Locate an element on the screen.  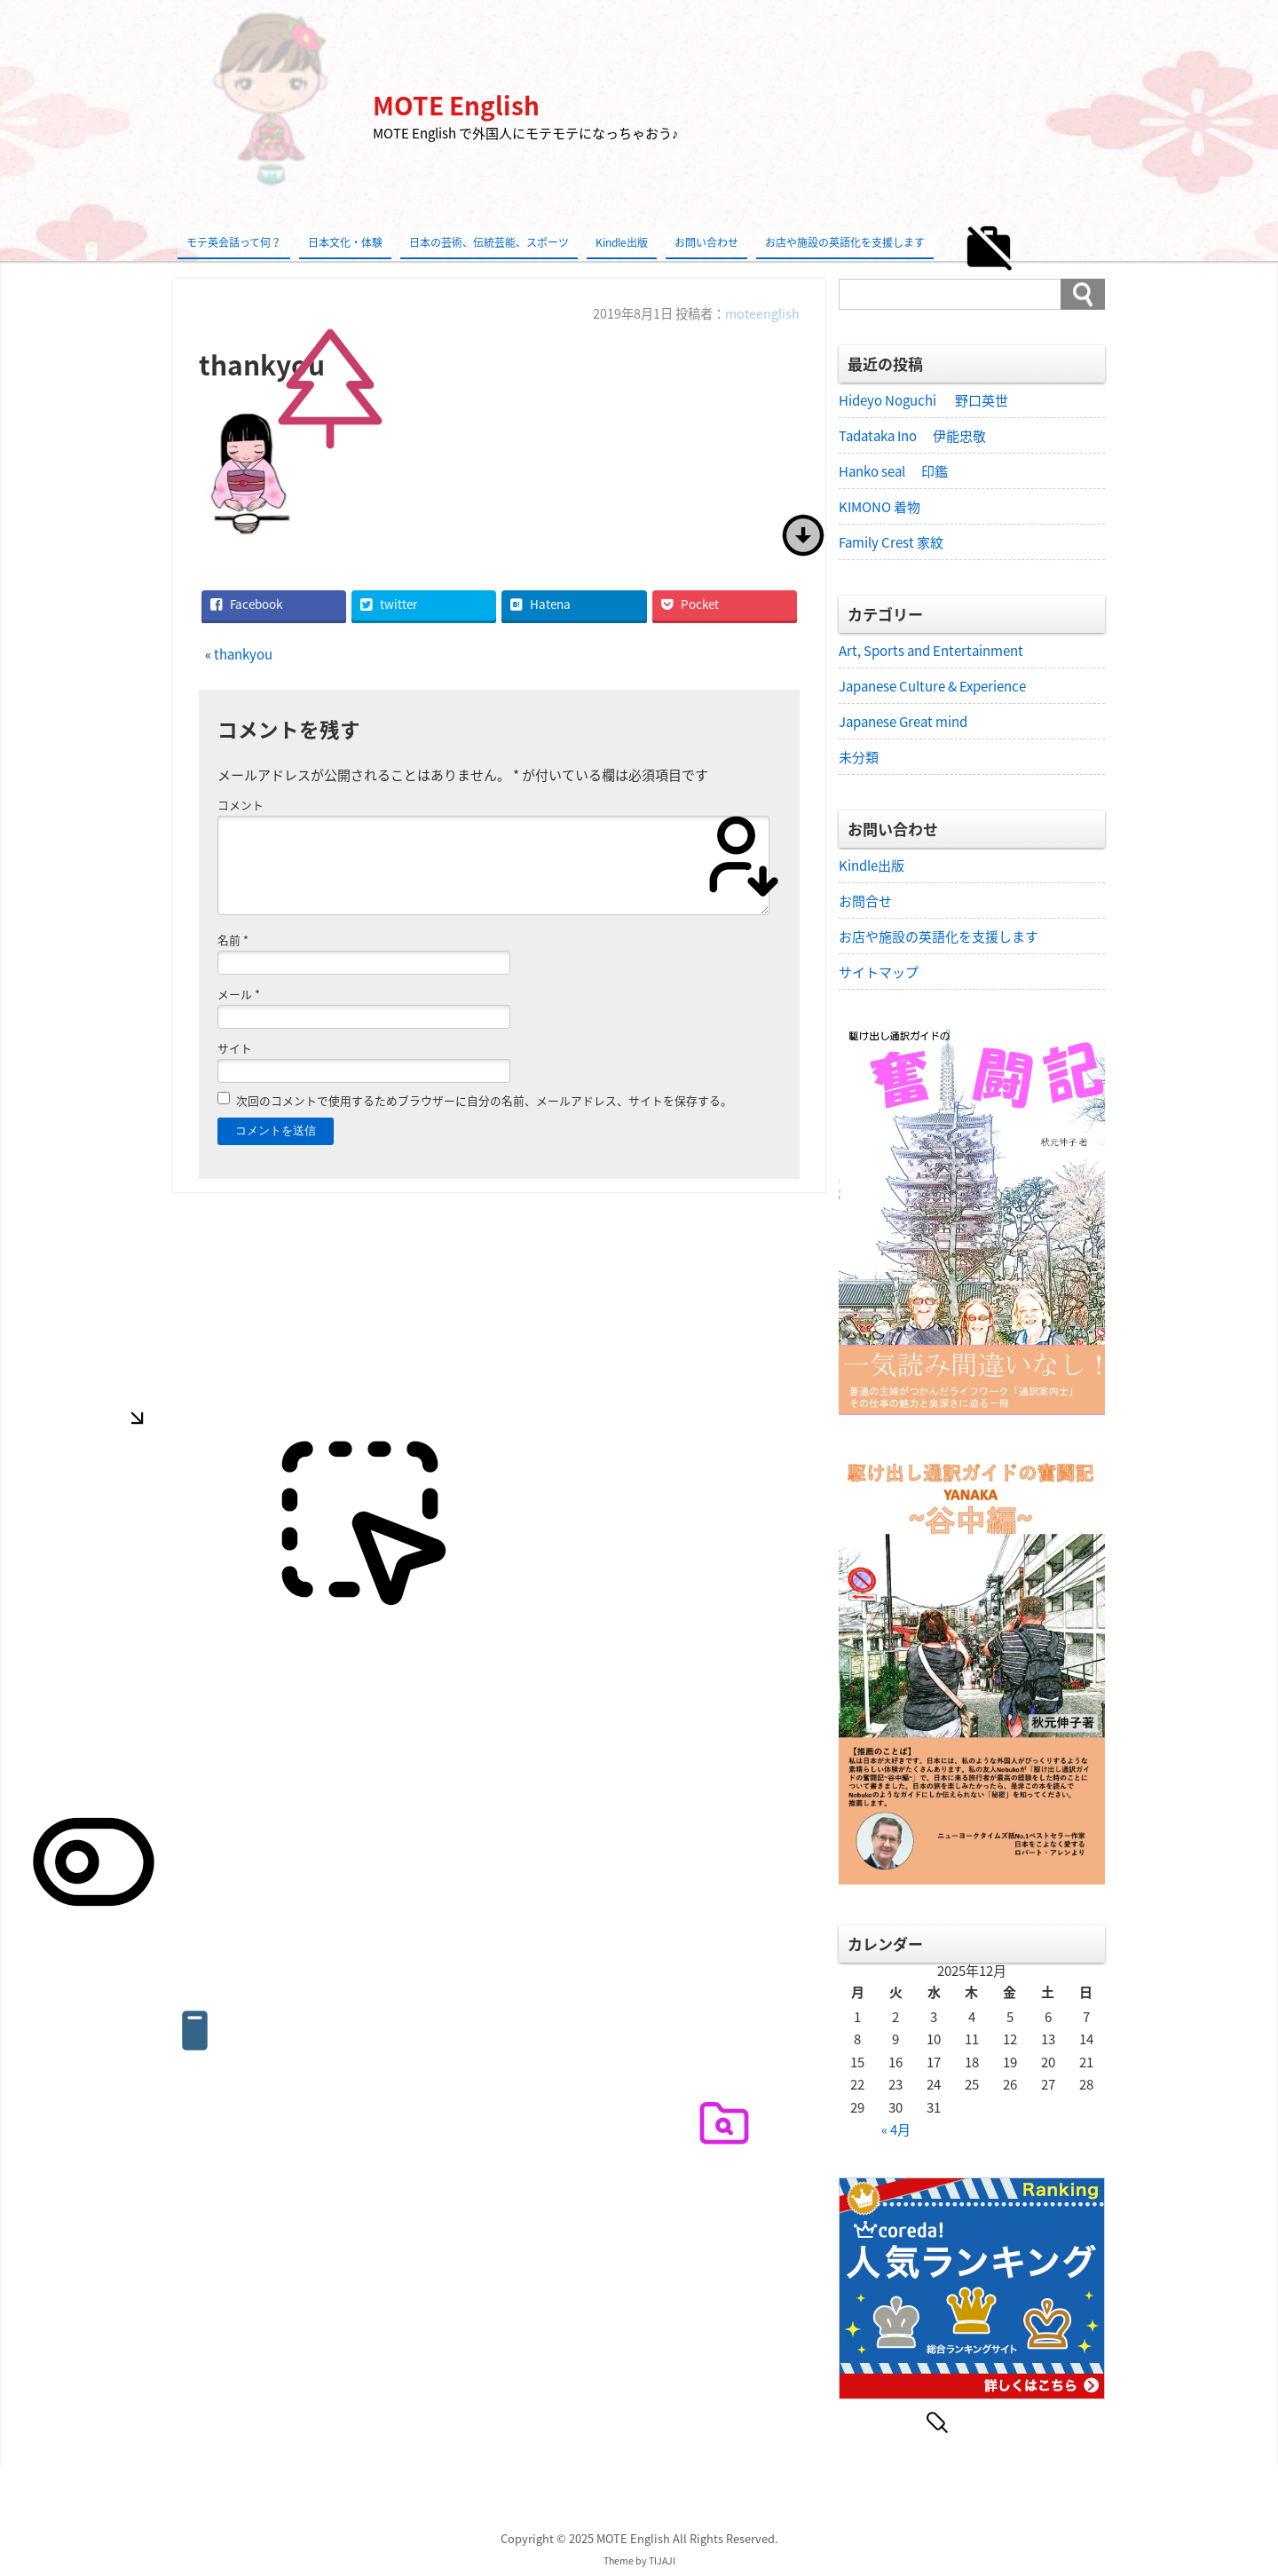
access frozen treats or dessert options is located at coordinates (937, 2422).